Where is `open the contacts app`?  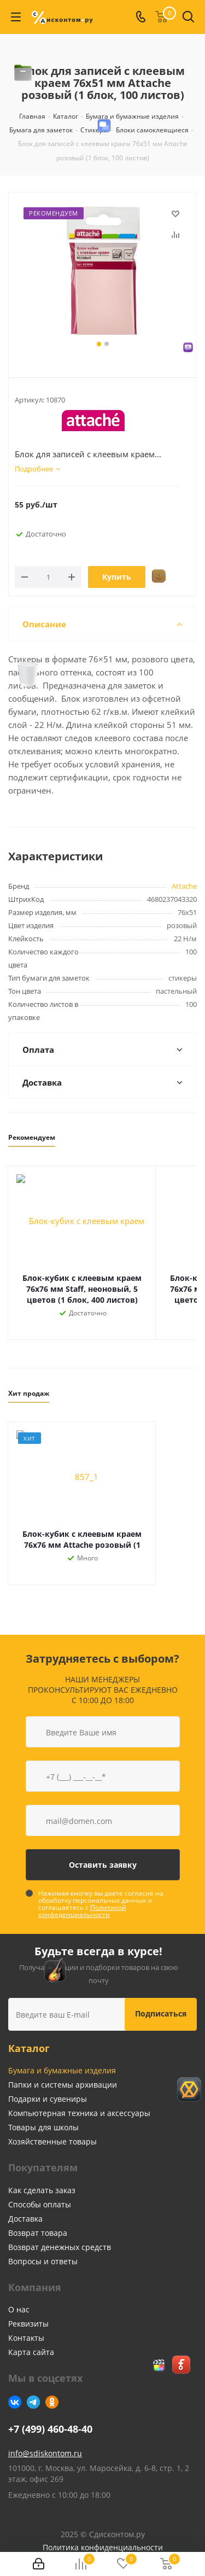 open the contacts app is located at coordinates (159, 576).